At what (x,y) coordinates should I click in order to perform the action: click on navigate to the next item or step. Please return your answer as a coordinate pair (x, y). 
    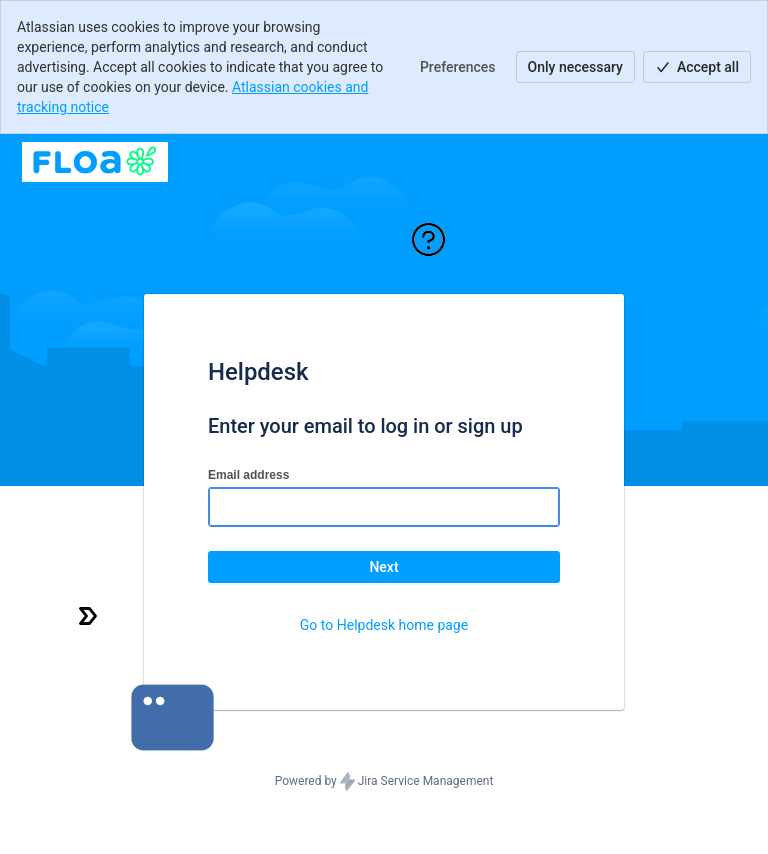
    Looking at the image, I should click on (88, 616).